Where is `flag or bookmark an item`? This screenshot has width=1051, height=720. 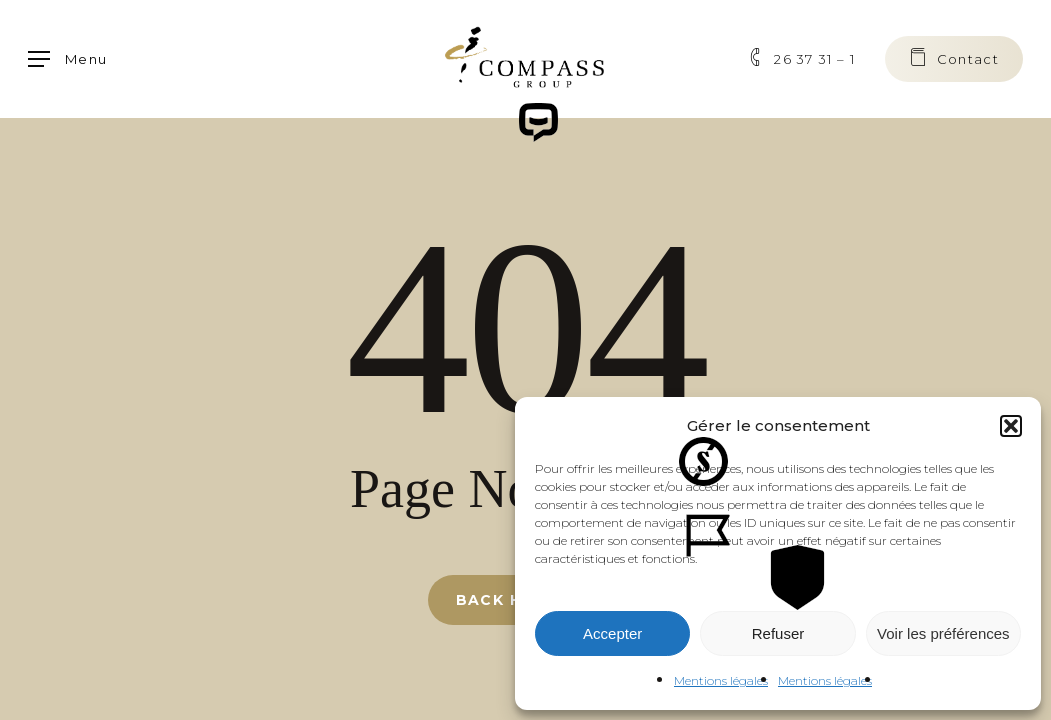
flag or bookmark an item is located at coordinates (708, 534).